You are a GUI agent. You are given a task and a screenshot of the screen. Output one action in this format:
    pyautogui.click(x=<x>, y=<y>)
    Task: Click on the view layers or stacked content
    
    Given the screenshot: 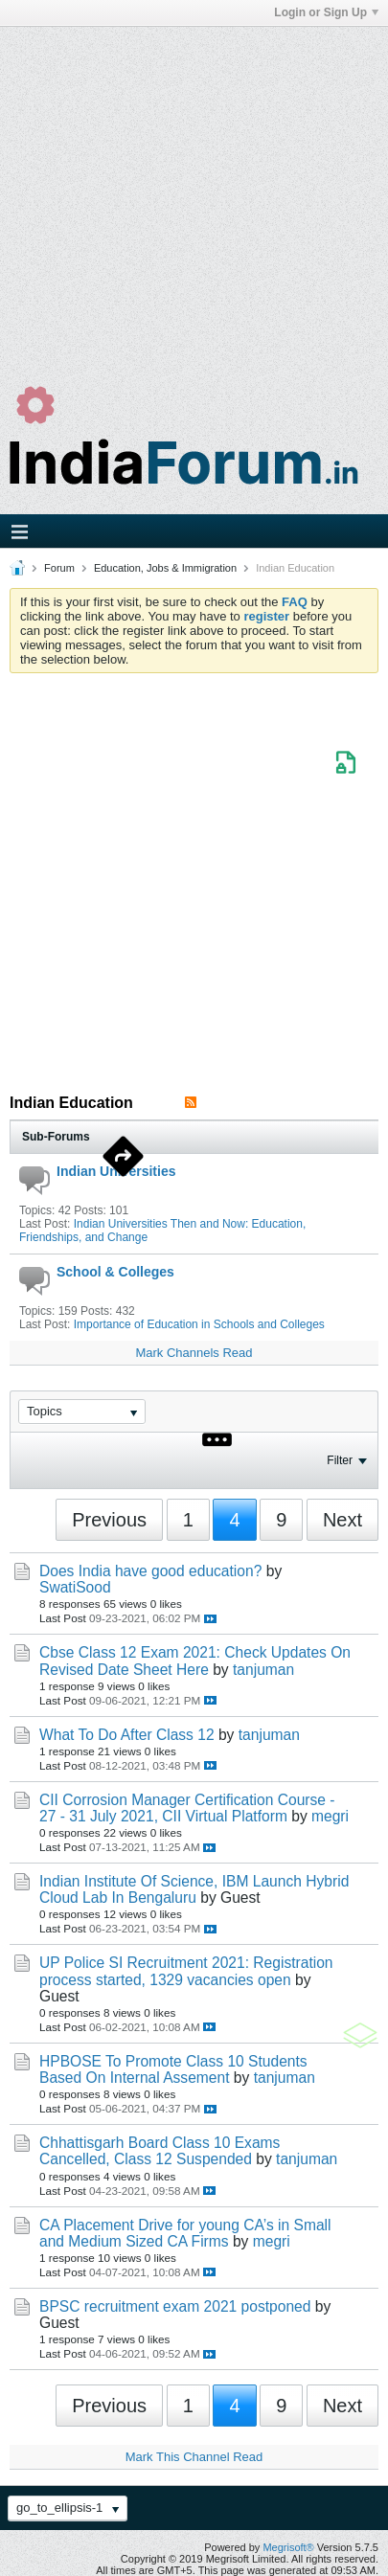 What is the action you would take?
    pyautogui.click(x=360, y=2036)
    